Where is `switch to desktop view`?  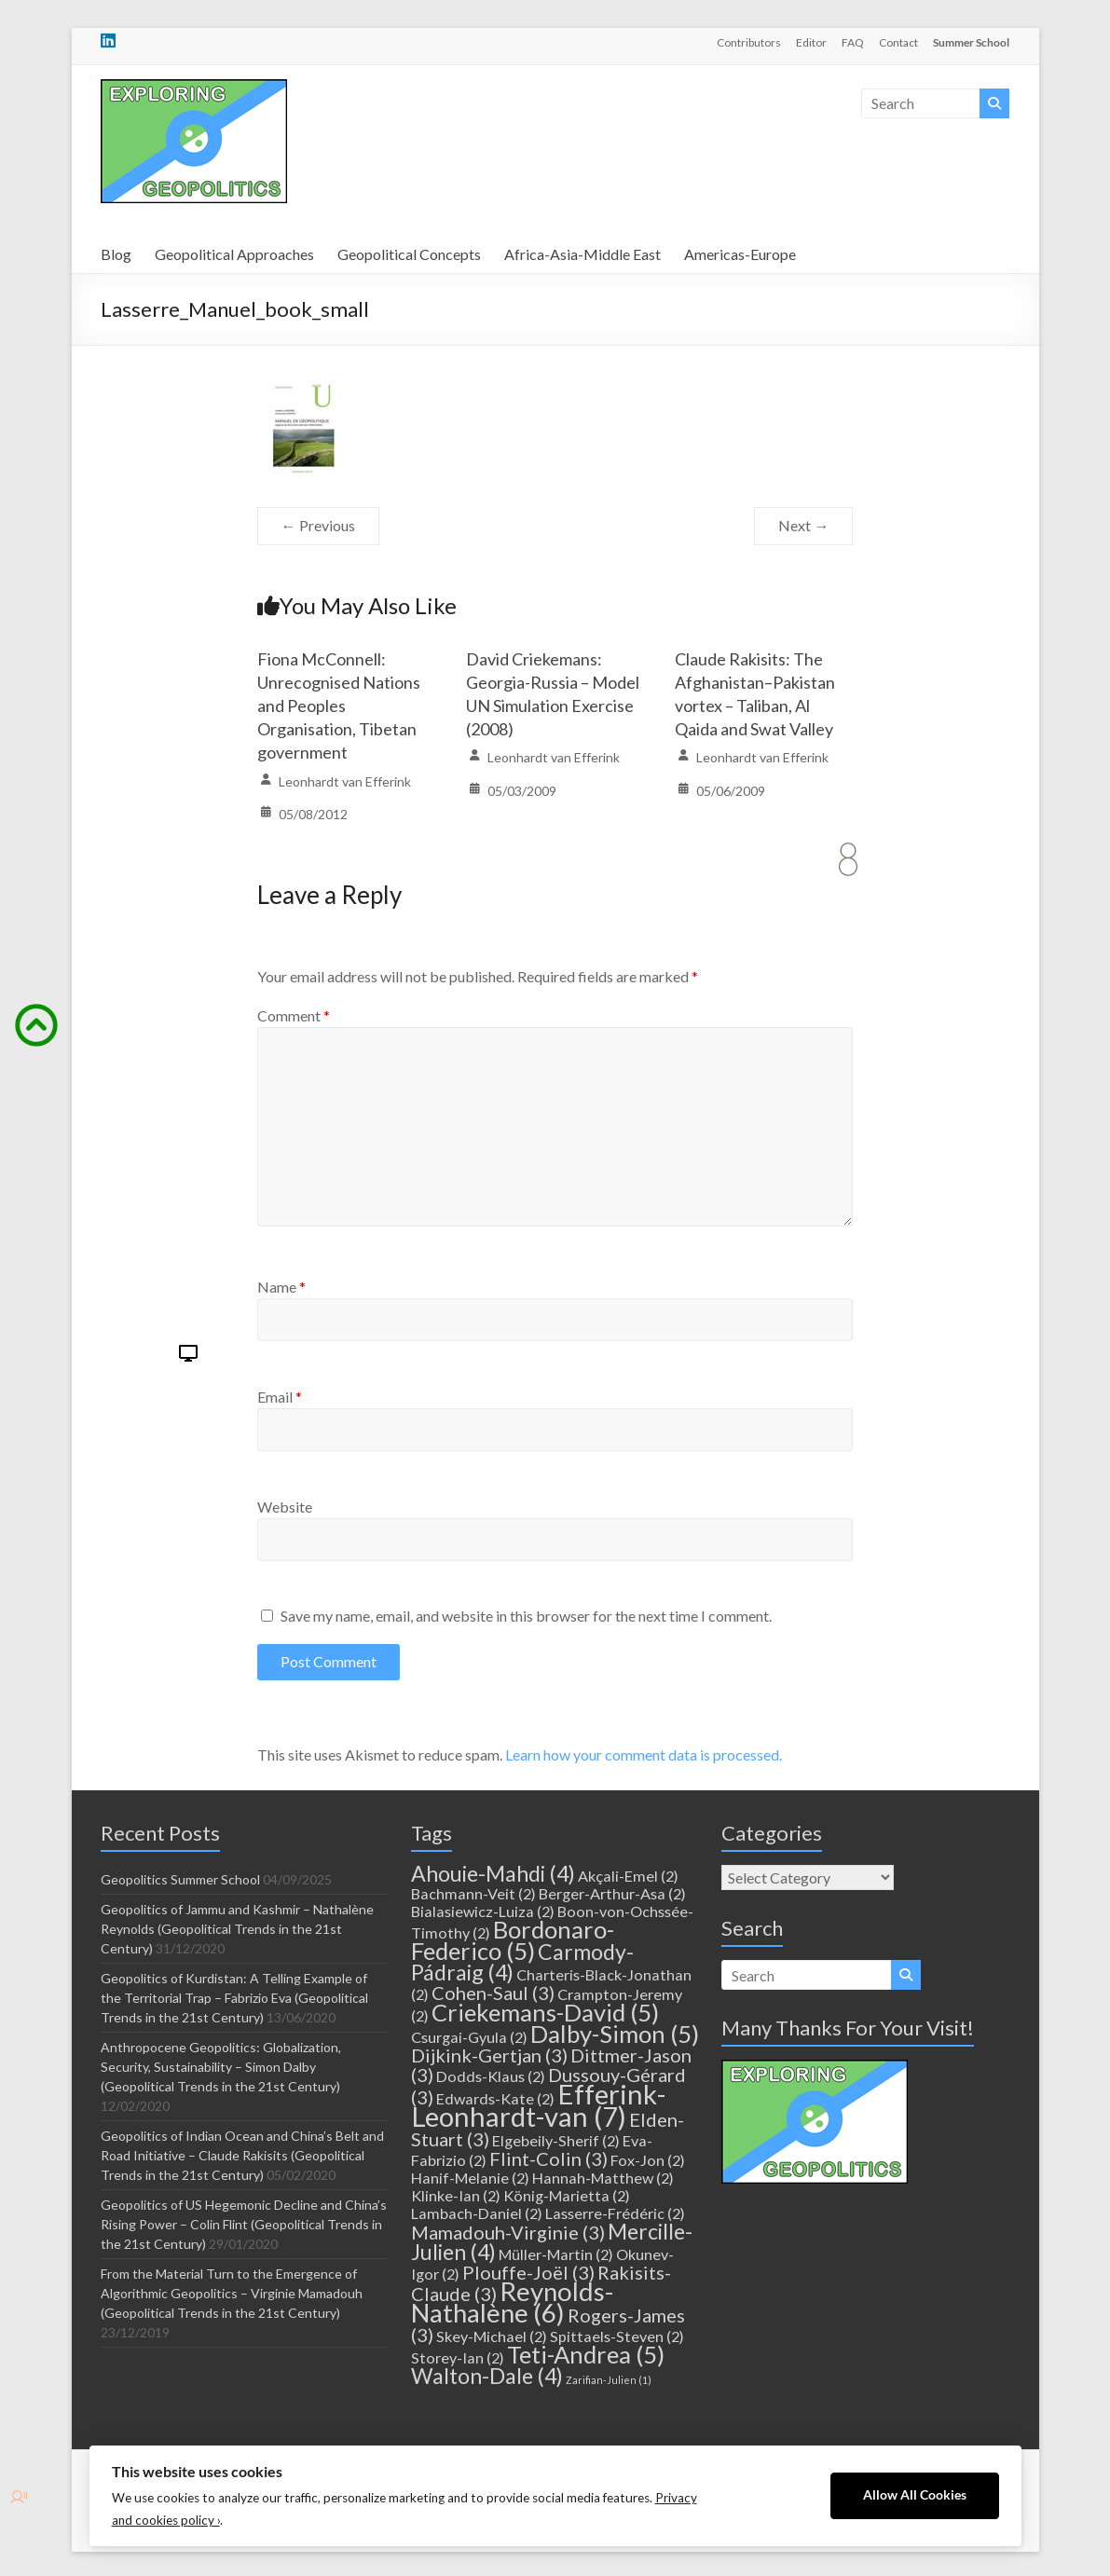 switch to desktop view is located at coordinates (188, 1353).